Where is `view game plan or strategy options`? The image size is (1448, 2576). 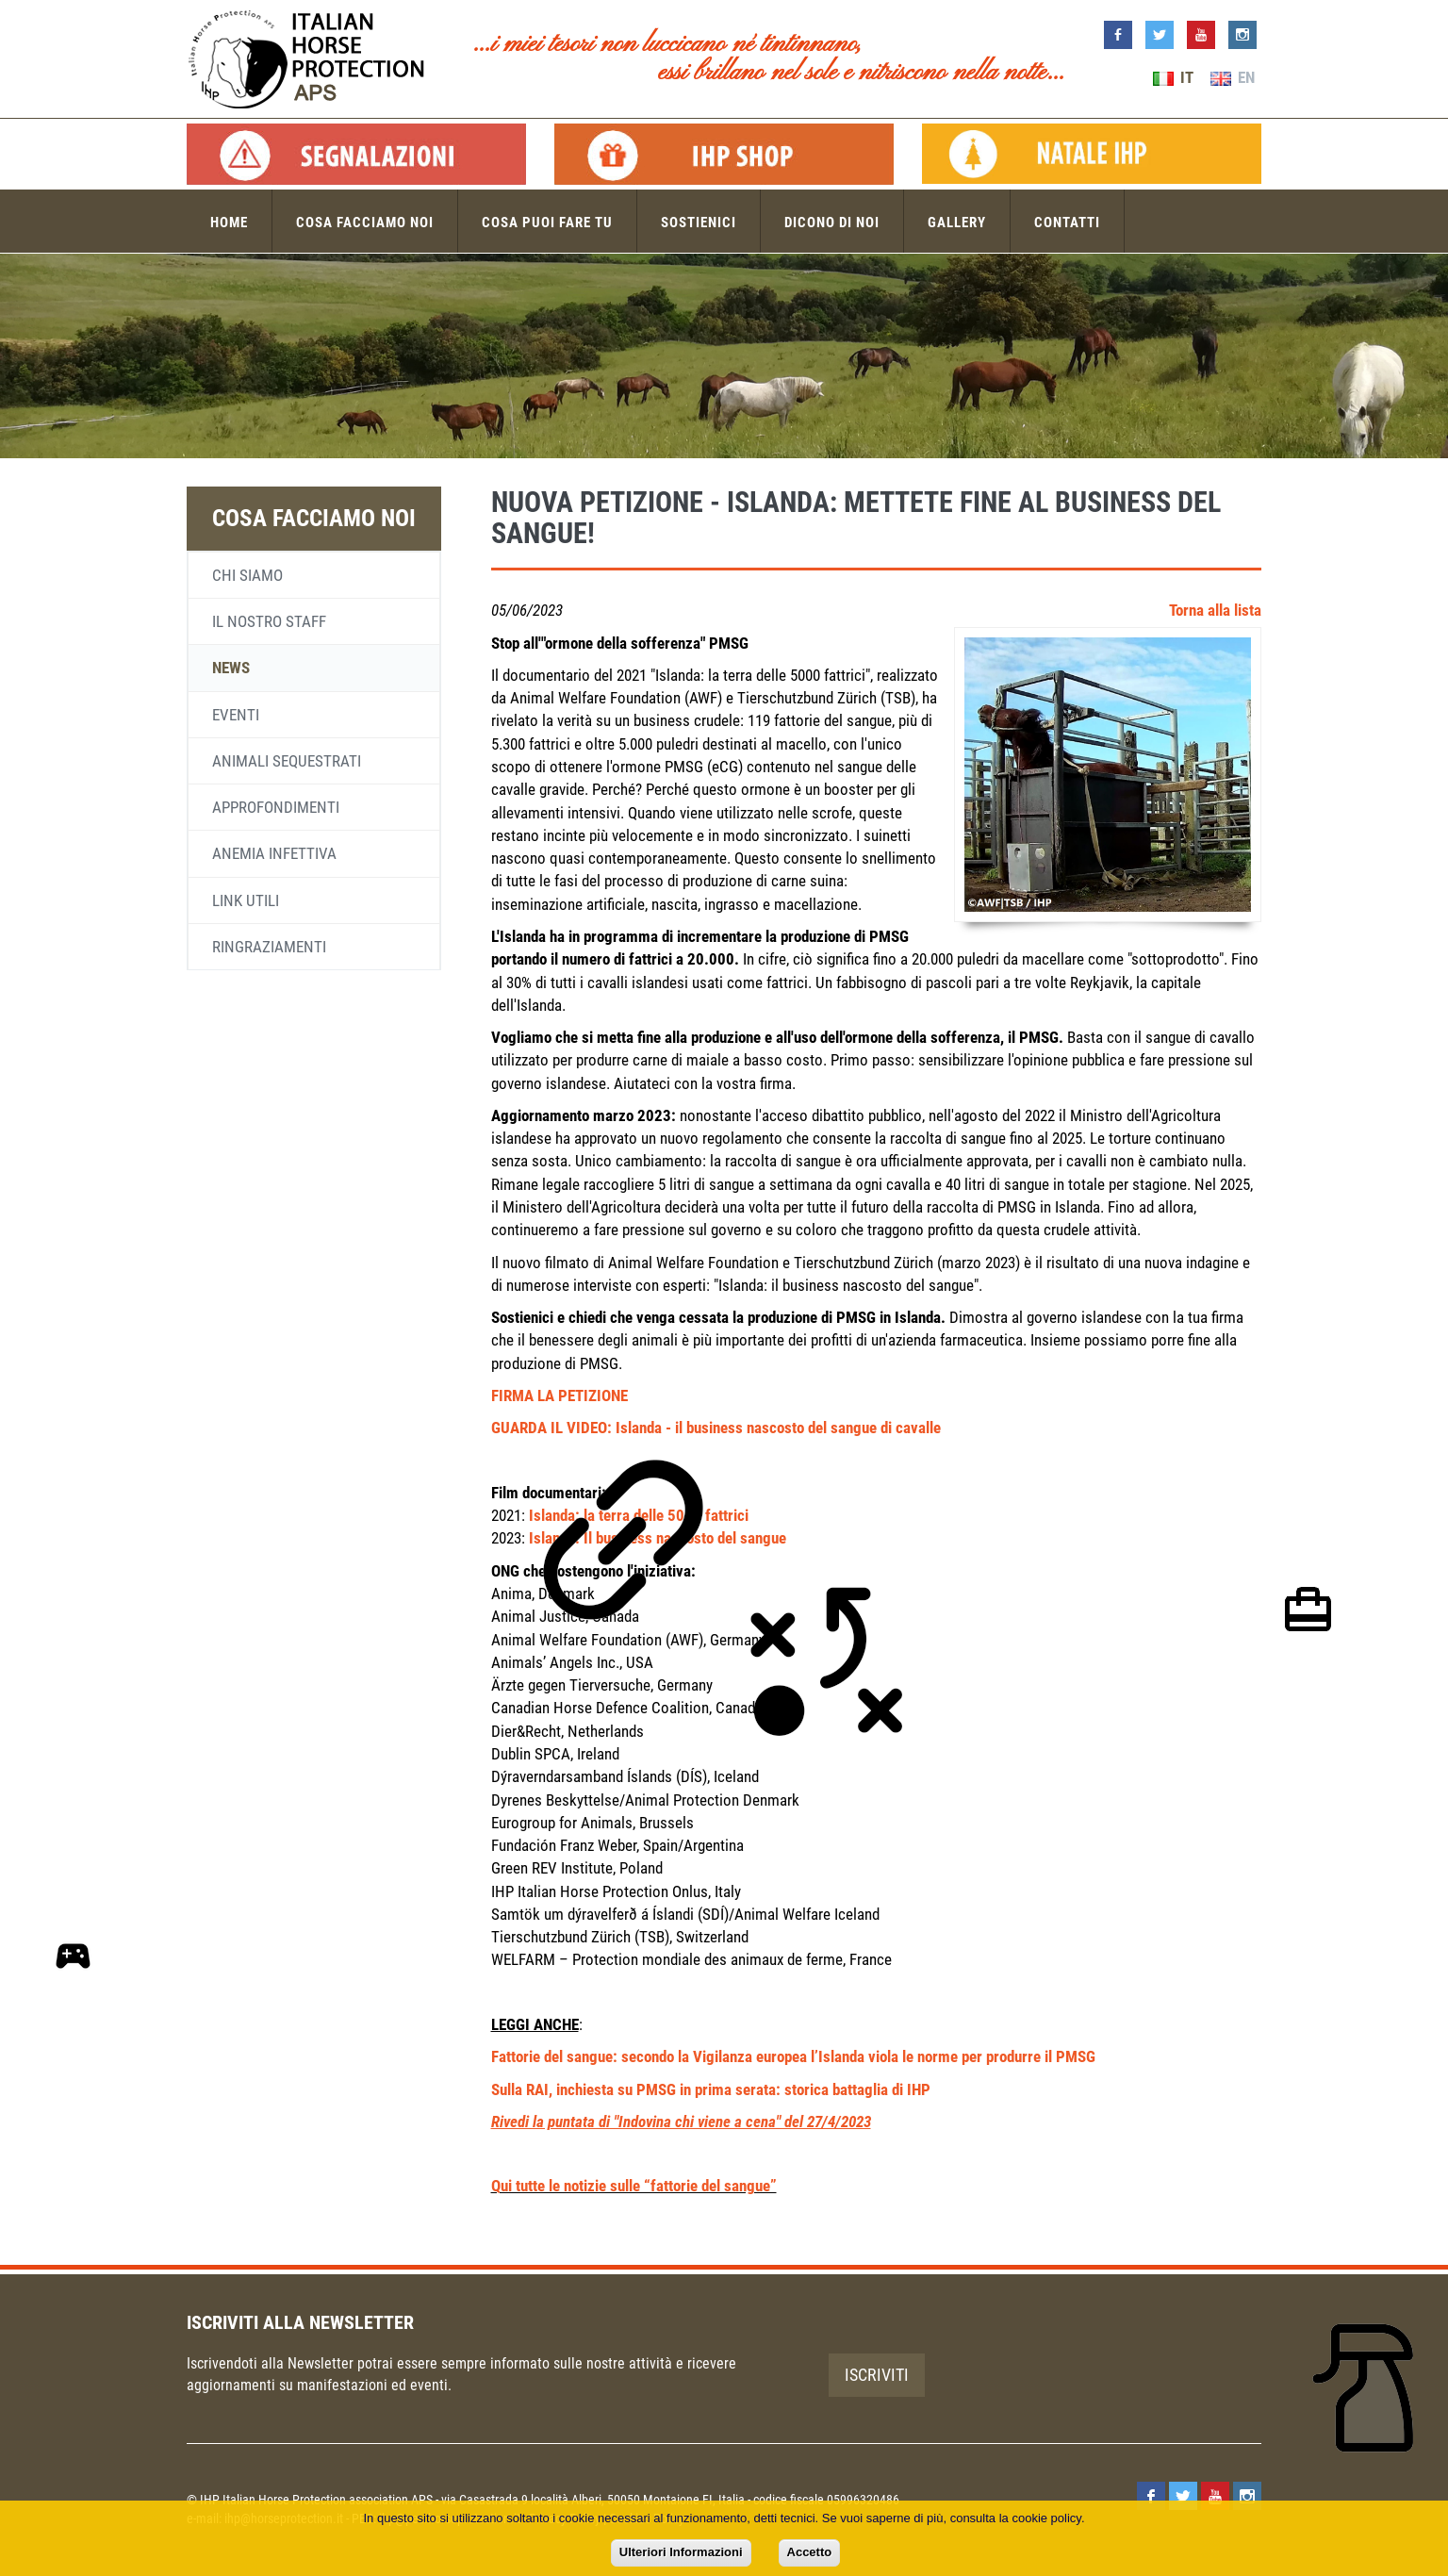 view game plan or strategy options is located at coordinates (820, 1663).